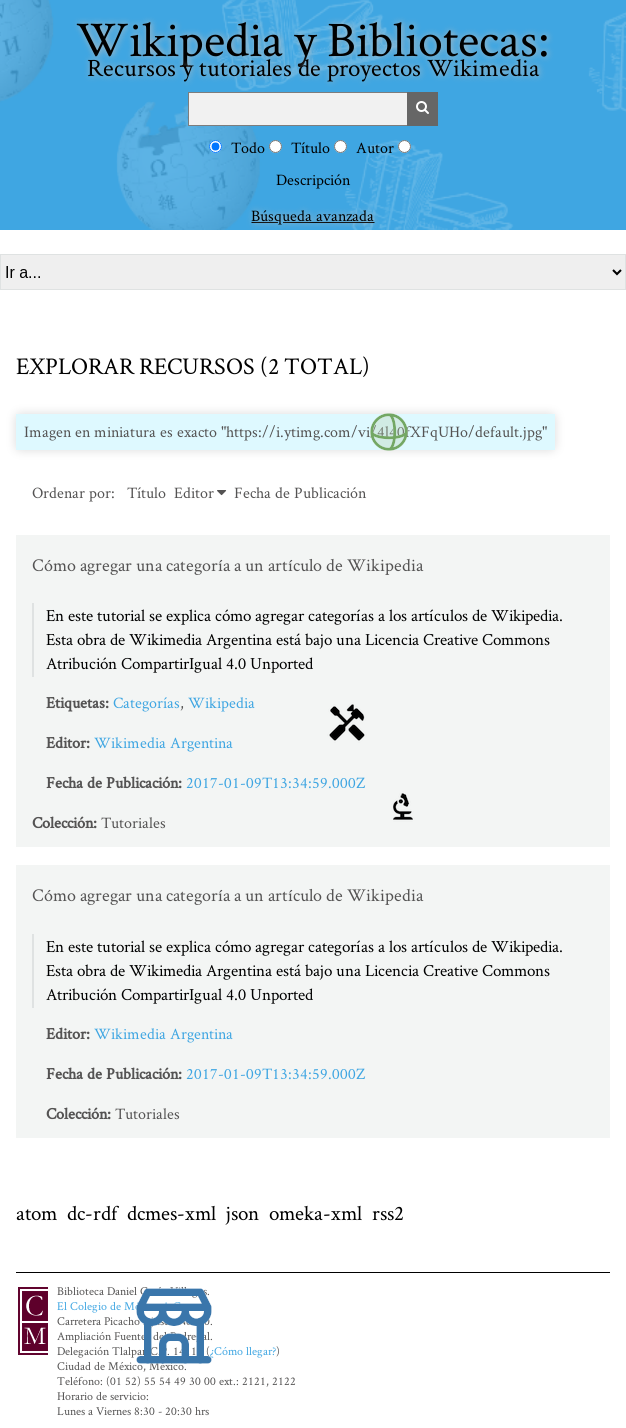 The height and width of the screenshot is (1428, 626). I want to click on browse or open the store, so click(174, 1326).